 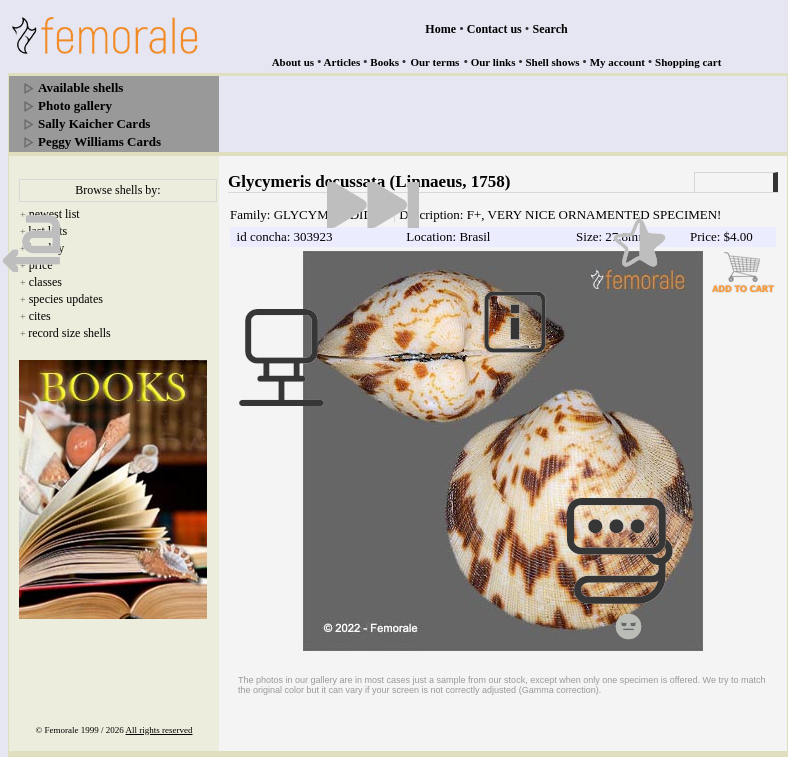 I want to click on react with anger to a message or post, so click(x=628, y=626).